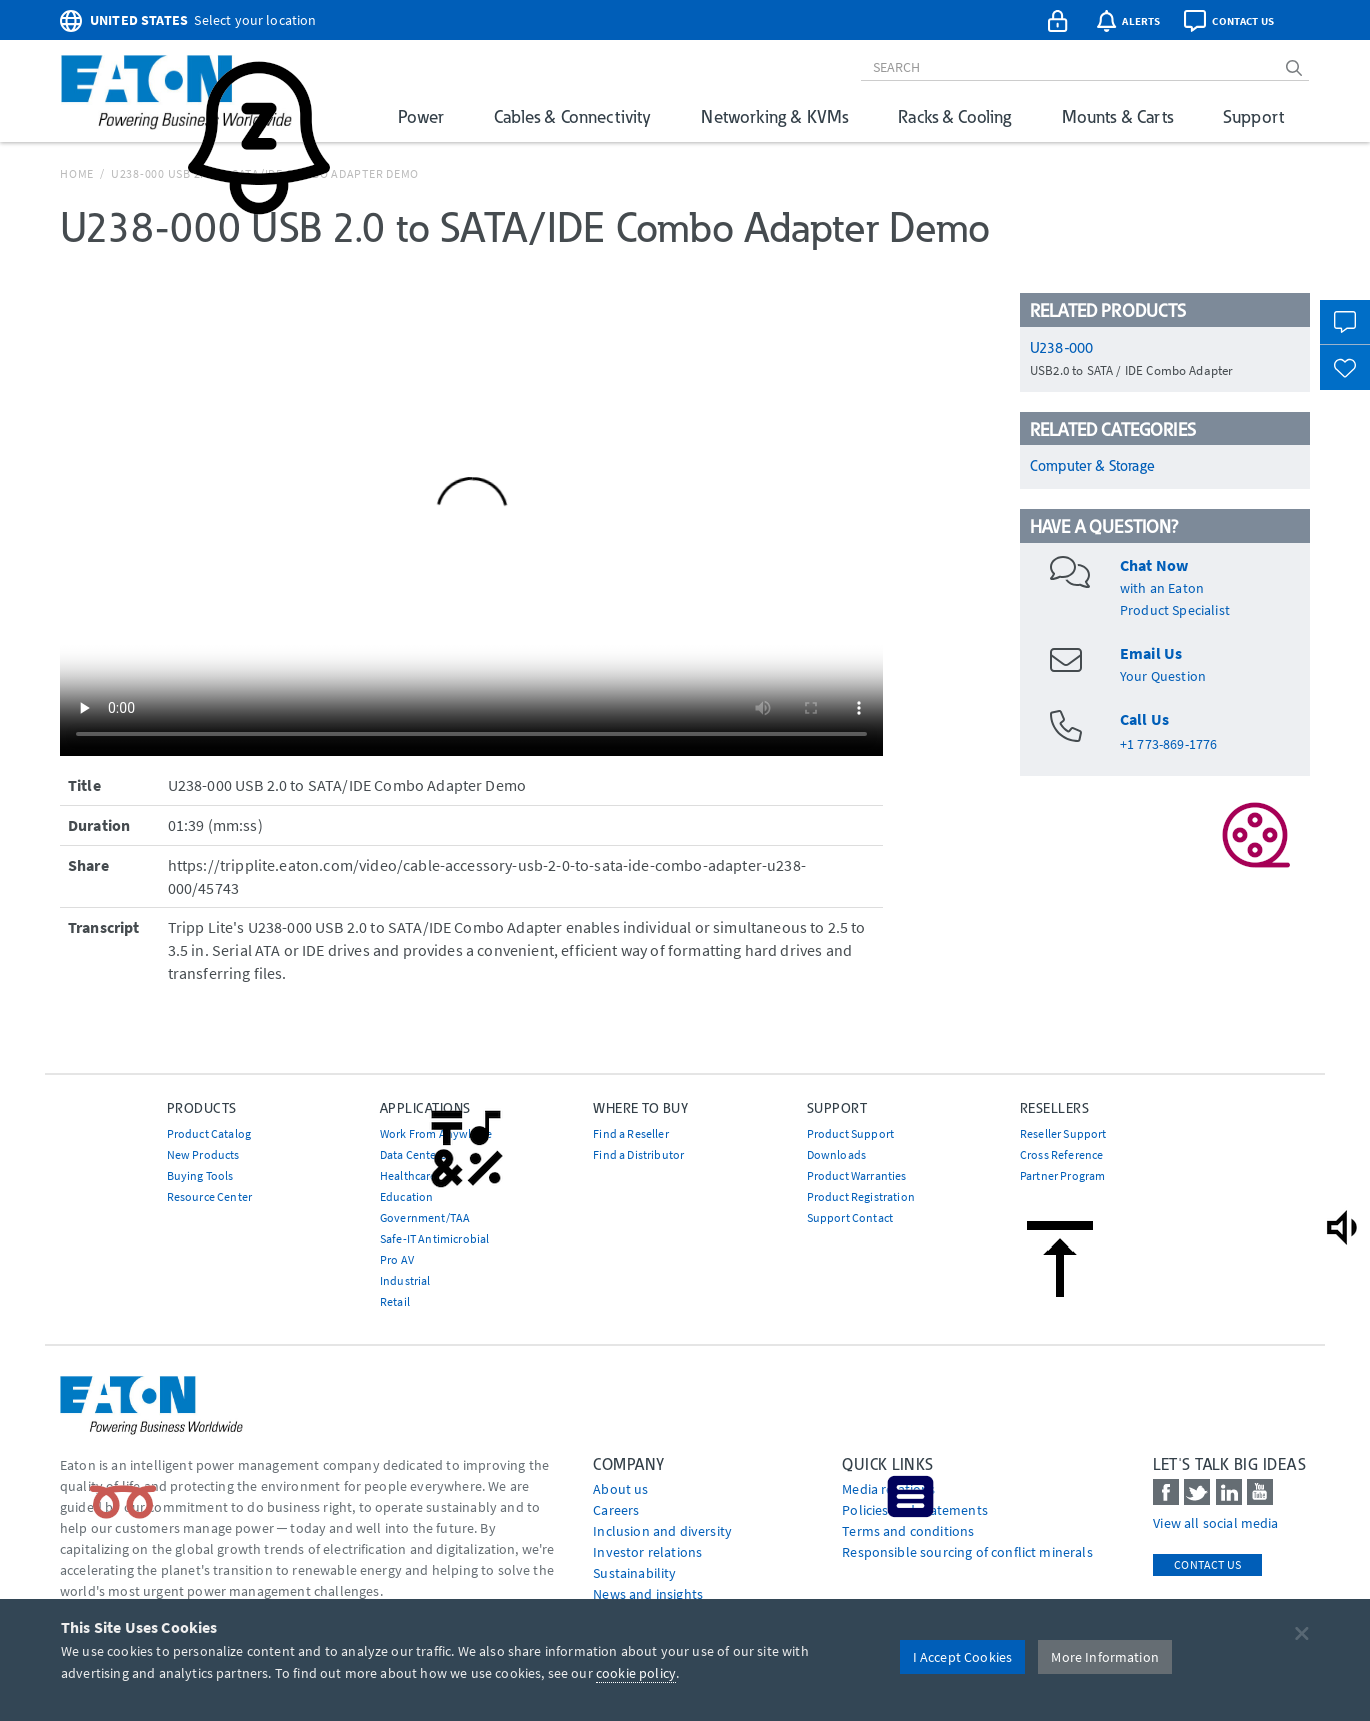 Image resolution: width=1370 pixels, height=1721 pixels. Describe the element at coordinates (123, 1502) in the screenshot. I see `voicemail indicator or notification` at that location.